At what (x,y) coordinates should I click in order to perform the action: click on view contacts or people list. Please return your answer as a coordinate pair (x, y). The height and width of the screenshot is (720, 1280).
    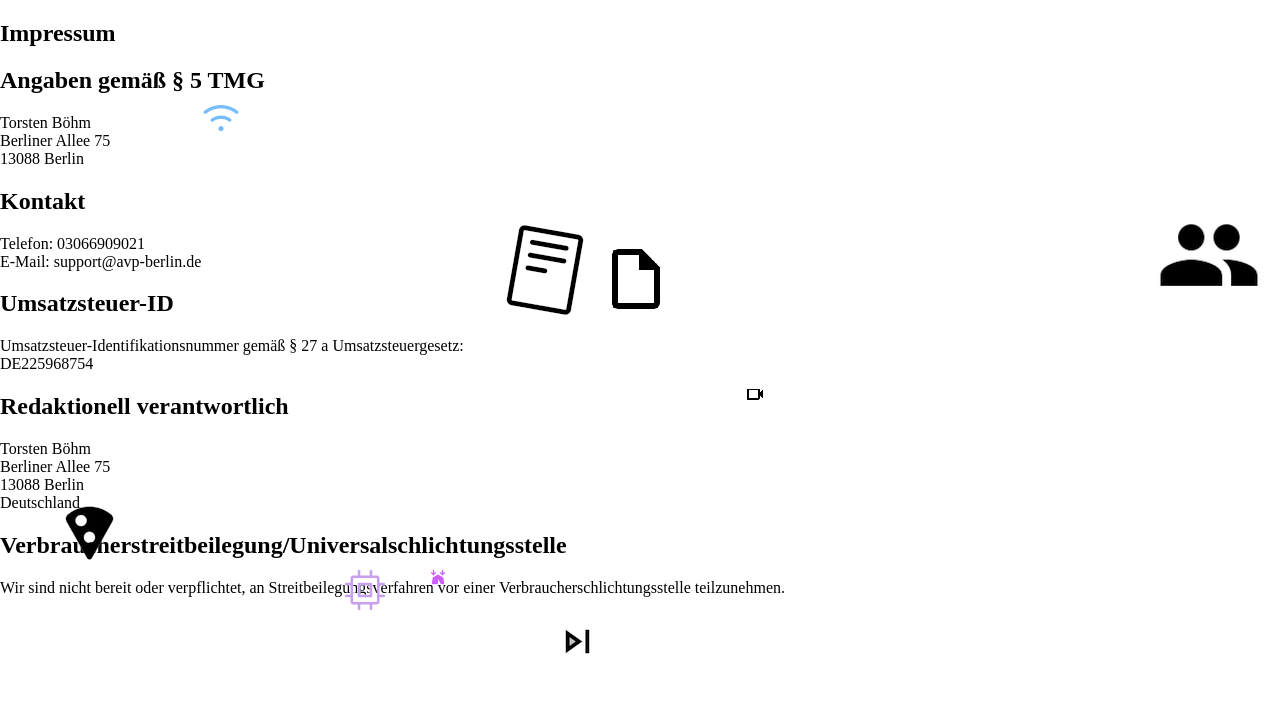
    Looking at the image, I should click on (1209, 255).